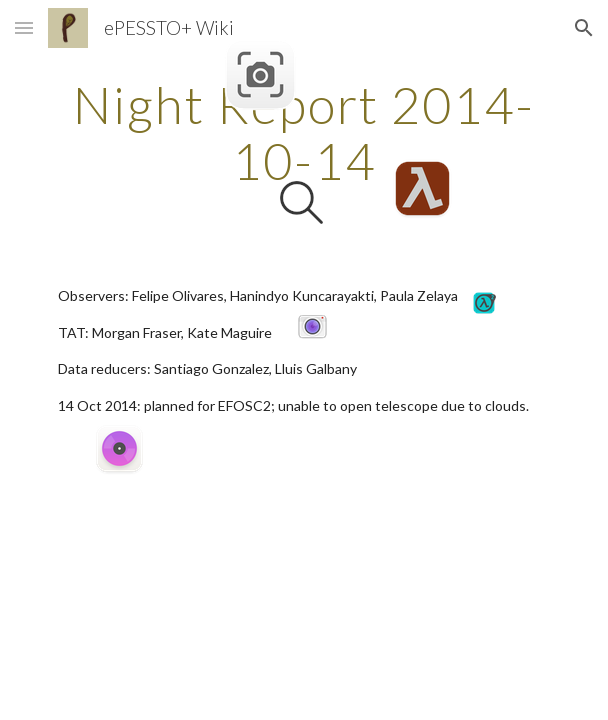 The width and height of the screenshot is (608, 720). I want to click on open tauon music box app, so click(119, 448).